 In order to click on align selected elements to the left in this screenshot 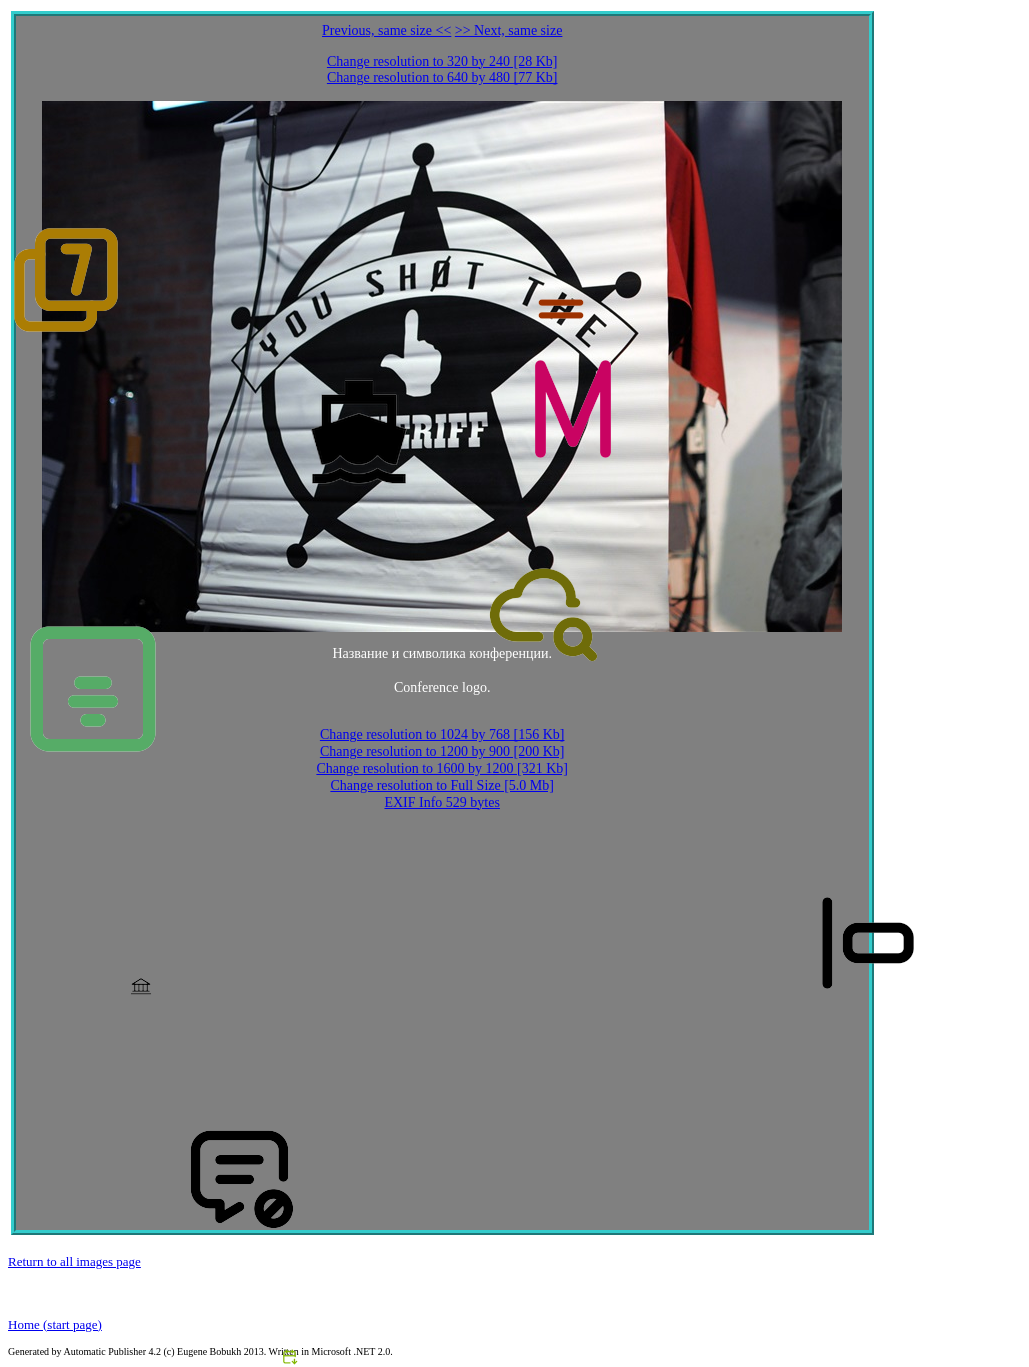, I will do `click(868, 943)`.